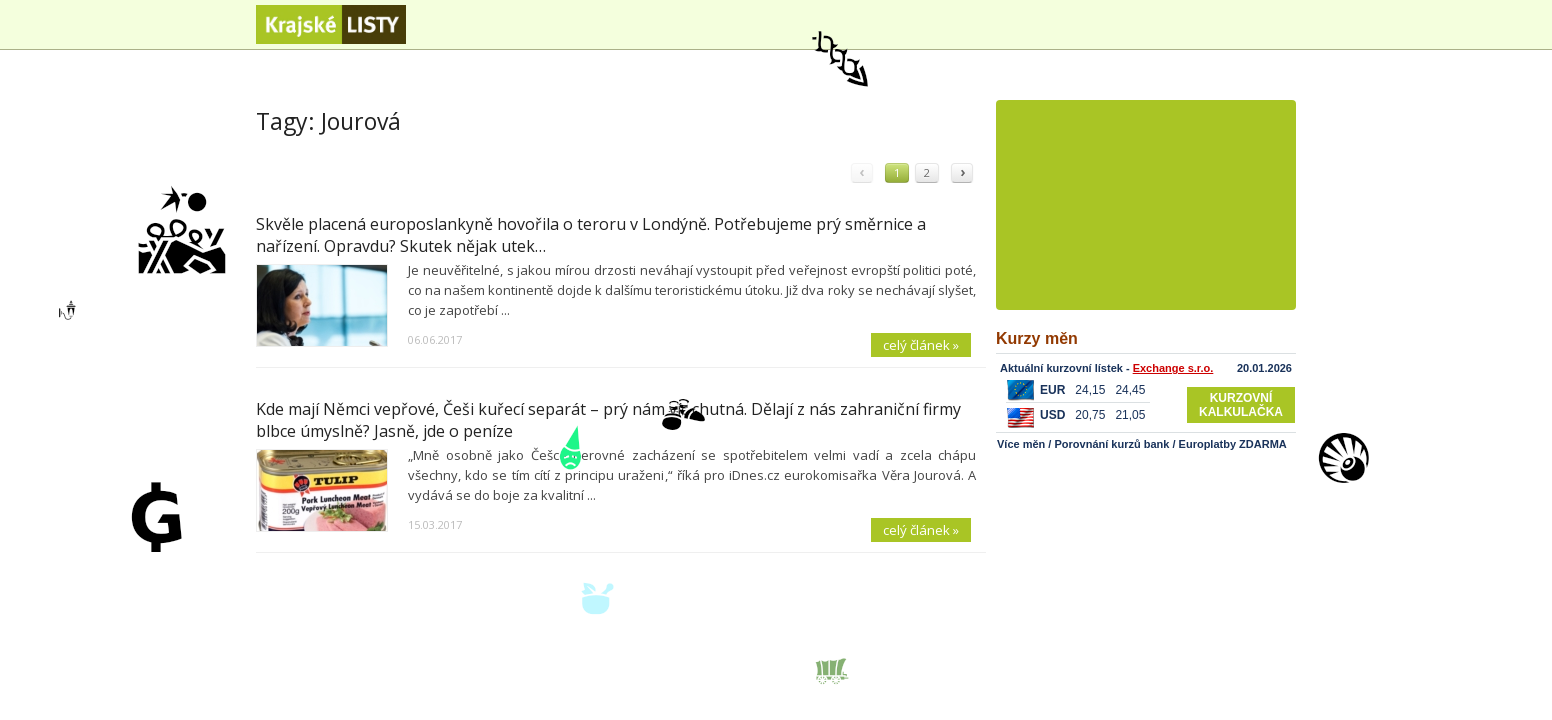  Describe the element at coordinates (840, 59) in the screenshot. I see `select a thorn or vine-based attack ability` at that location.